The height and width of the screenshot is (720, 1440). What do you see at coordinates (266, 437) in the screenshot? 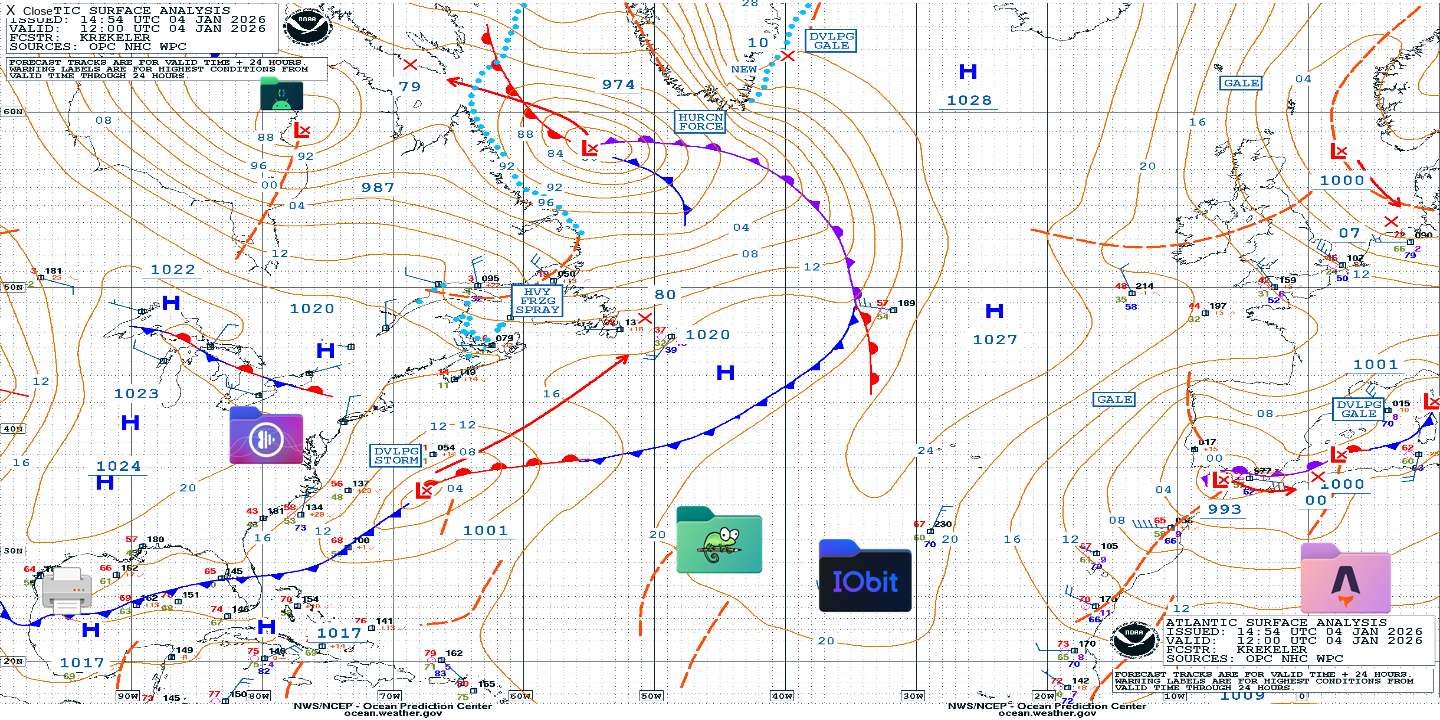
I see `open folder containing Anghami music files` at bounding box center [266, 437].